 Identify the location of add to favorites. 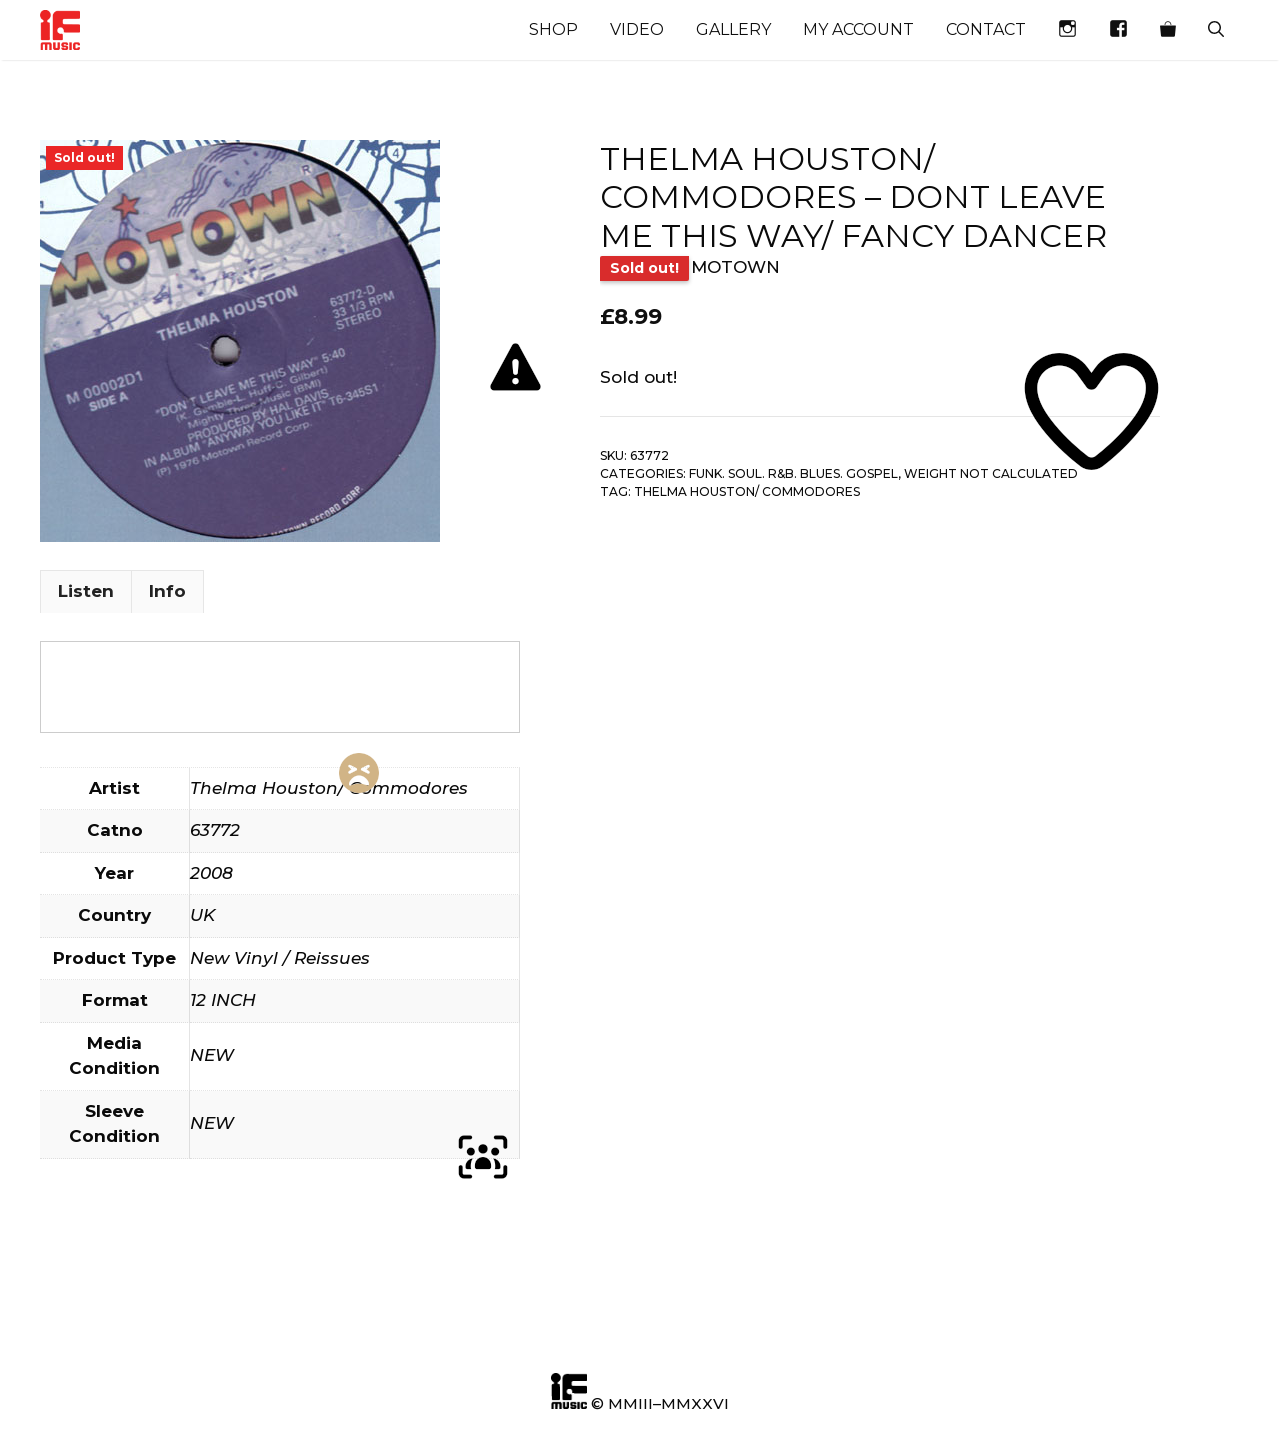
(1091, 411).